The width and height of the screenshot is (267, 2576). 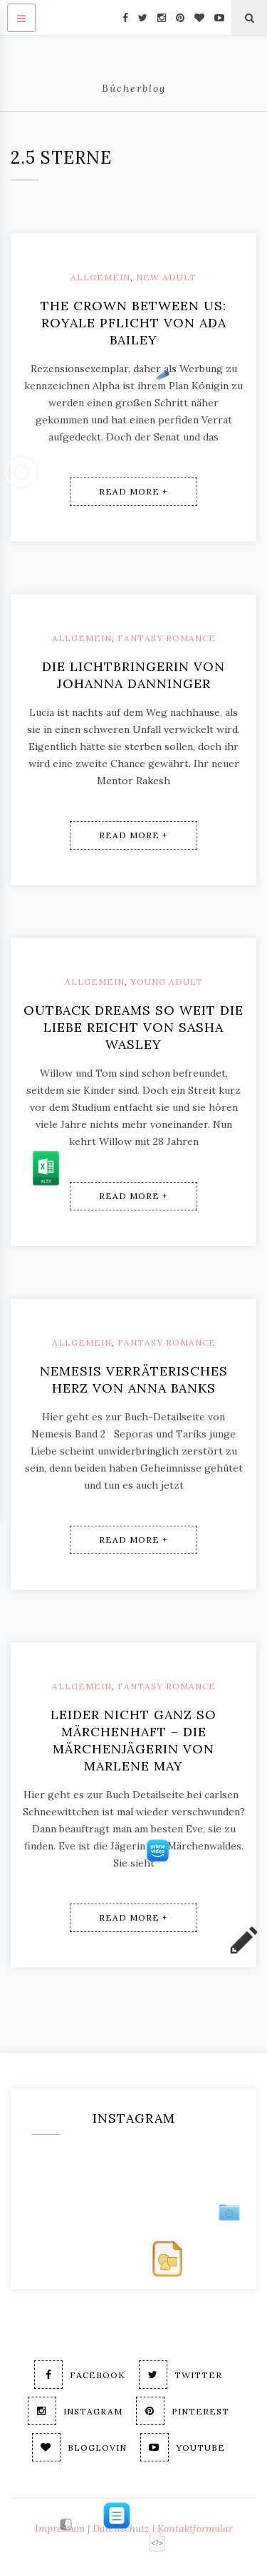 I want to click on access temporary files folder, so click(x=229, y=2212).